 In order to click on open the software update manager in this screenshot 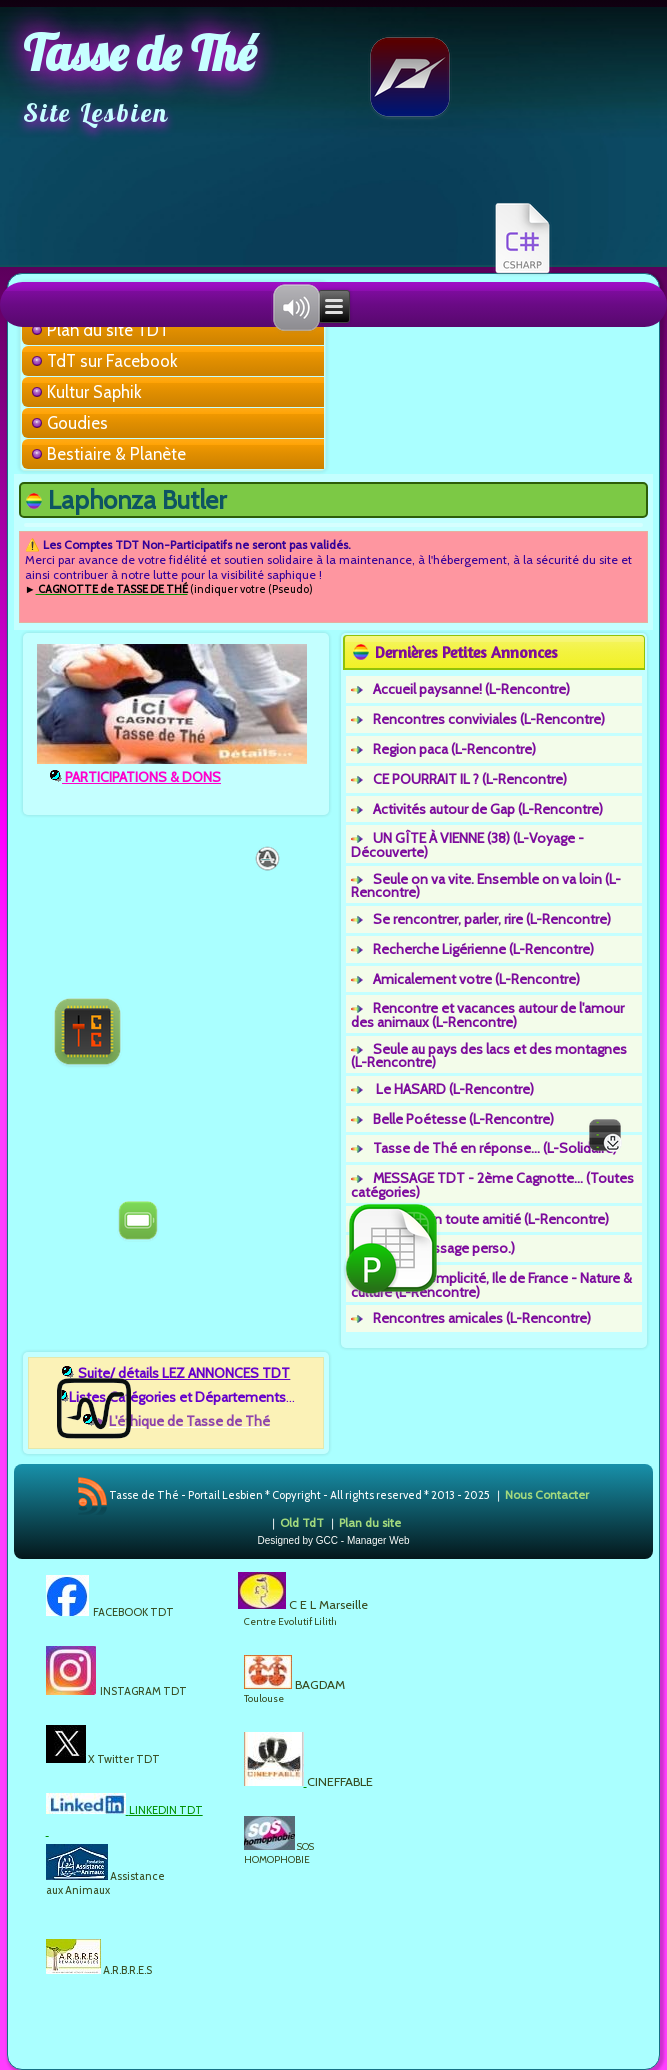, I will do `click(267, 858)`.